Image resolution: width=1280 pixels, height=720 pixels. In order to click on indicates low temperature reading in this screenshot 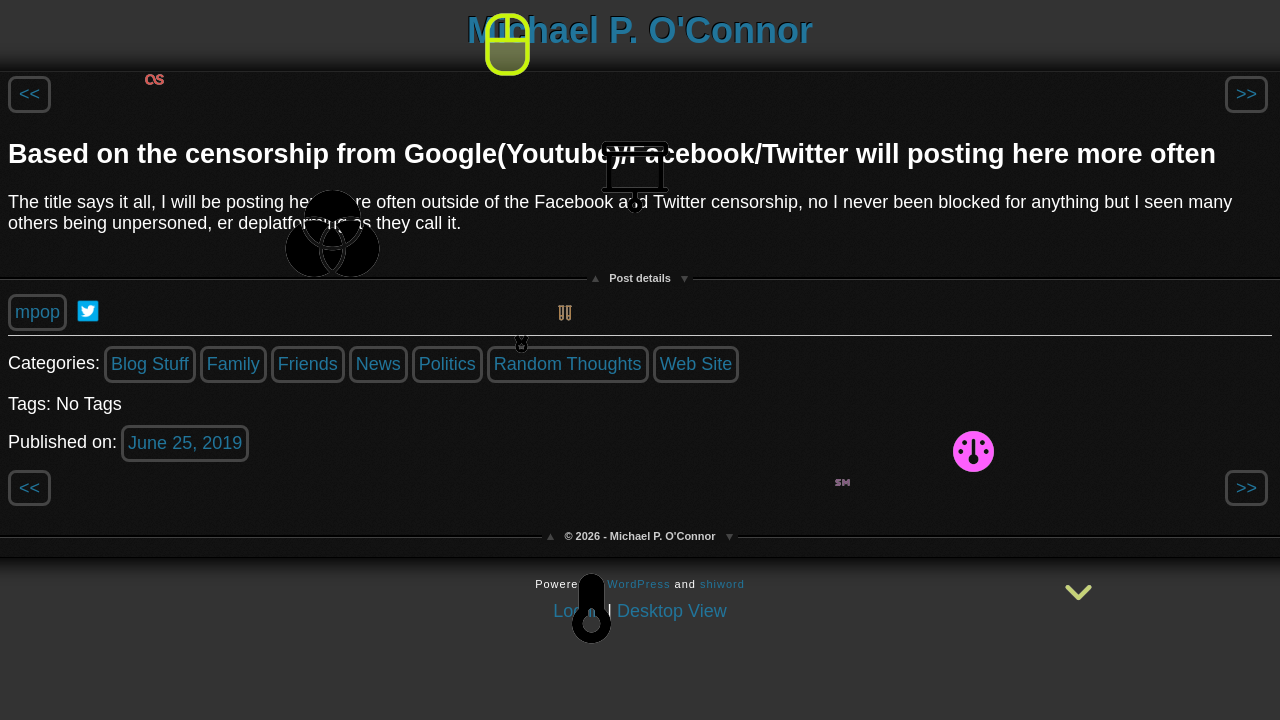, I will do `click(591, 608)`.